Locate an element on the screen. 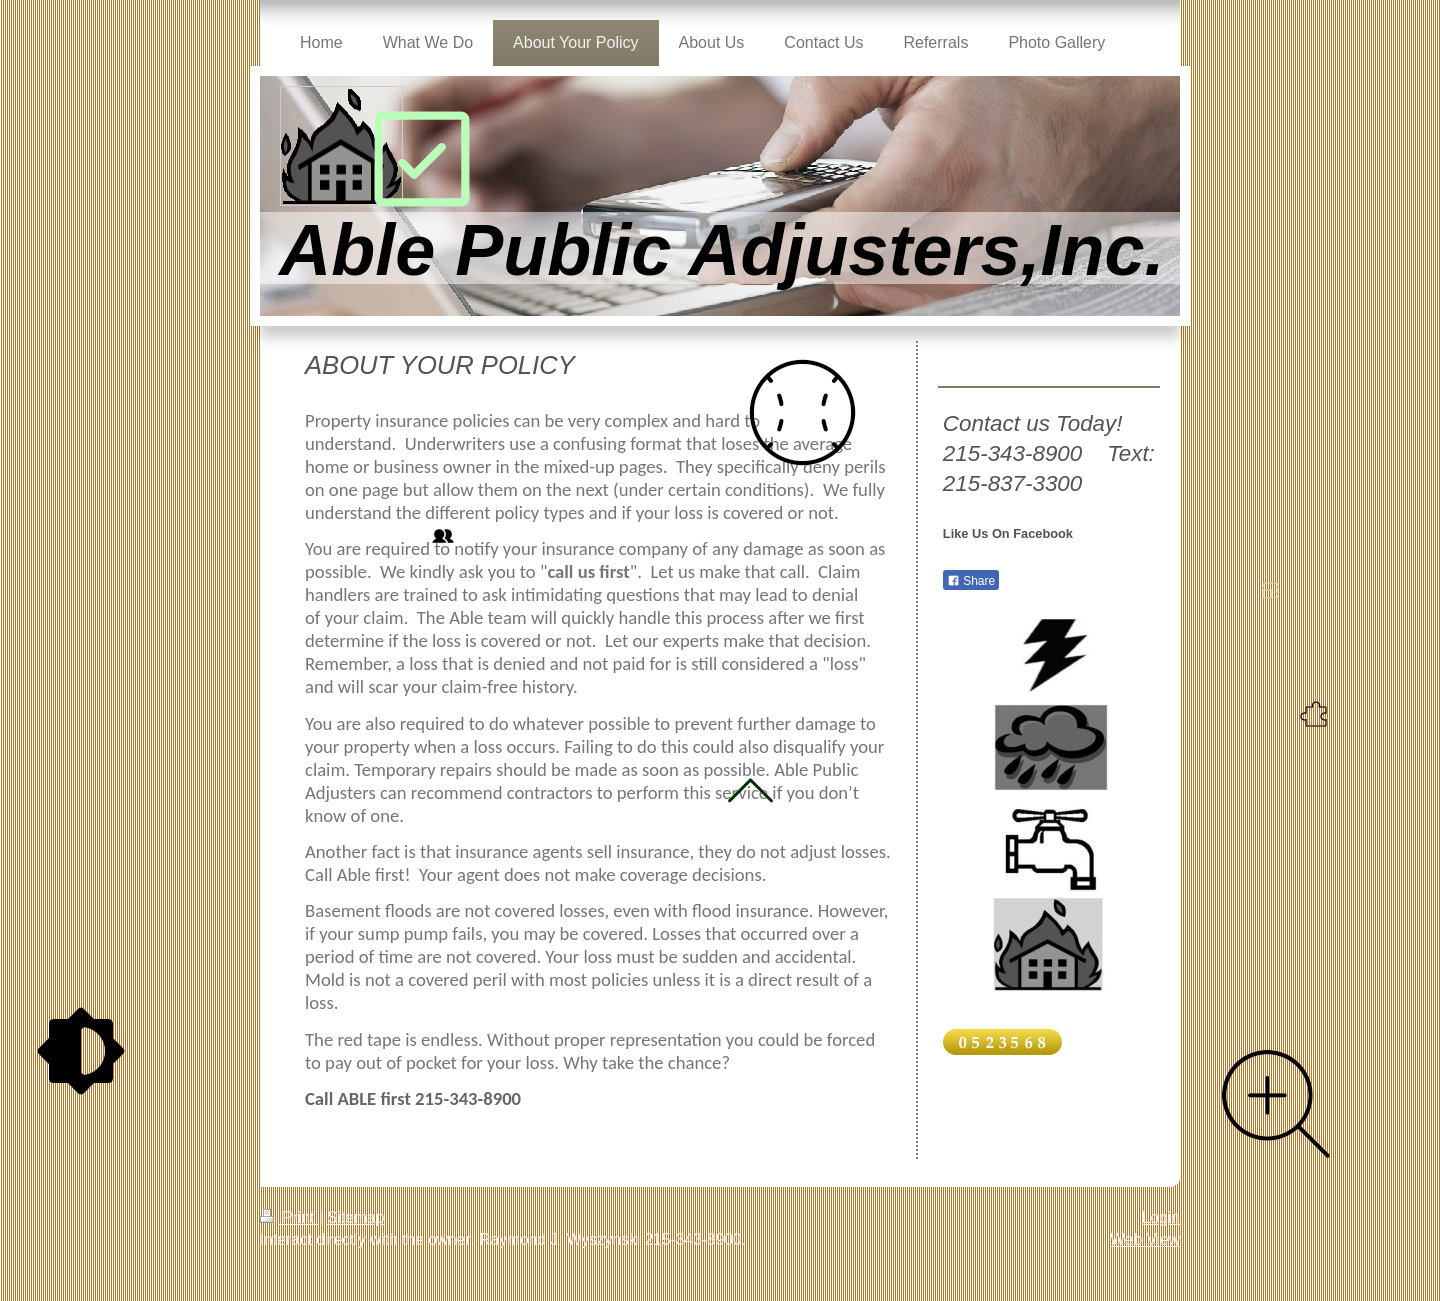 The image size is (1440, 1301). view baseball scores or stats is located at coordinates (802, 412).